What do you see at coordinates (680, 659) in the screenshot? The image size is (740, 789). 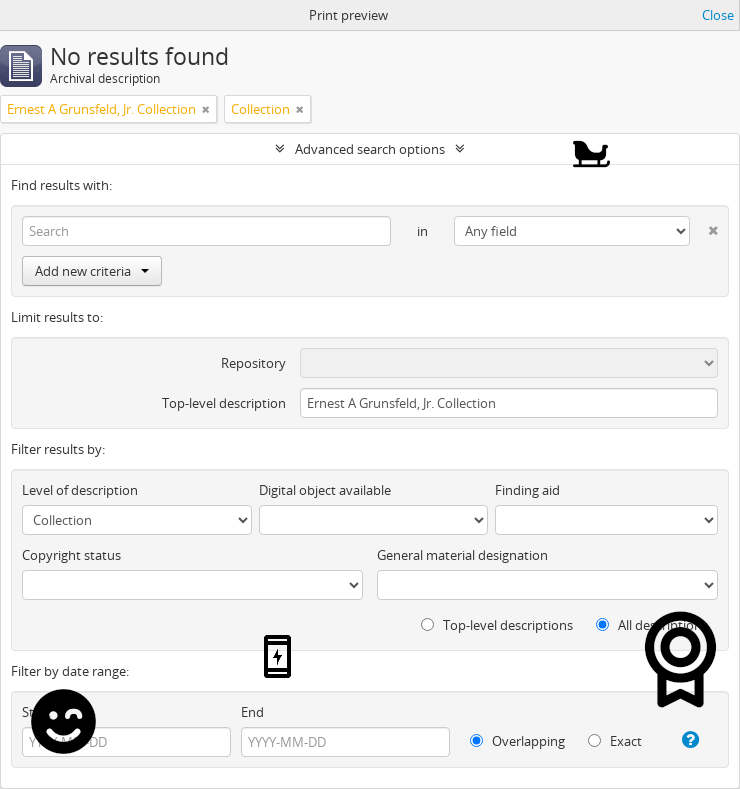 I see `view achievements or awards` at bounding box center [680, 659].